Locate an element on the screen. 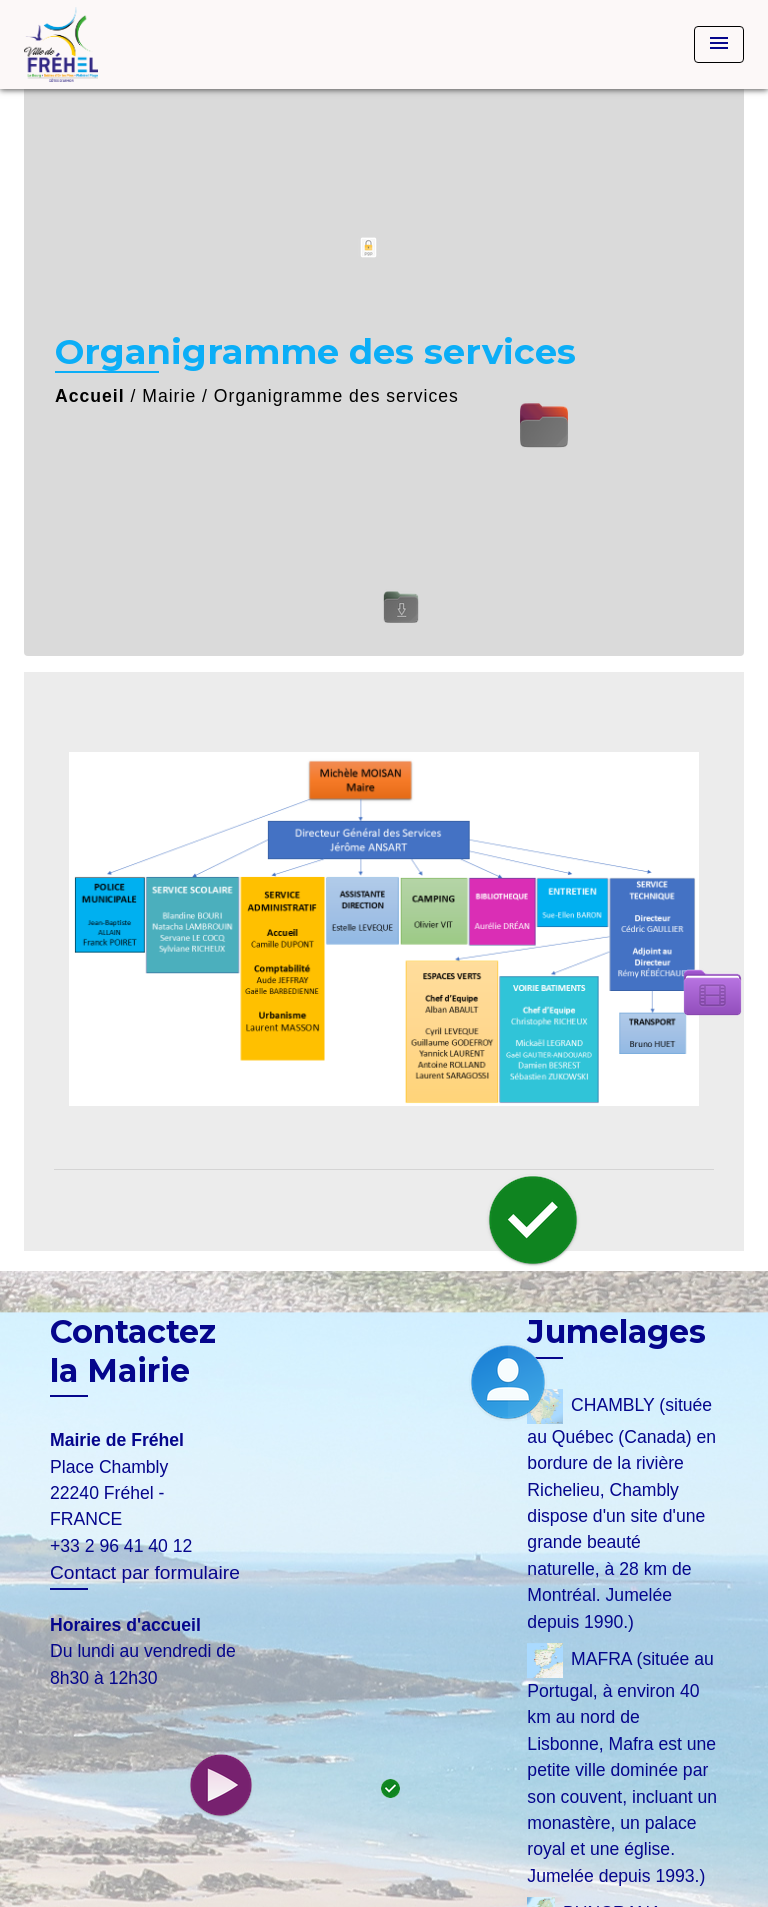 The height and width of the screenshot is (1907, 768). folder ready to accept dragged files is located at coordinates (544, 425).